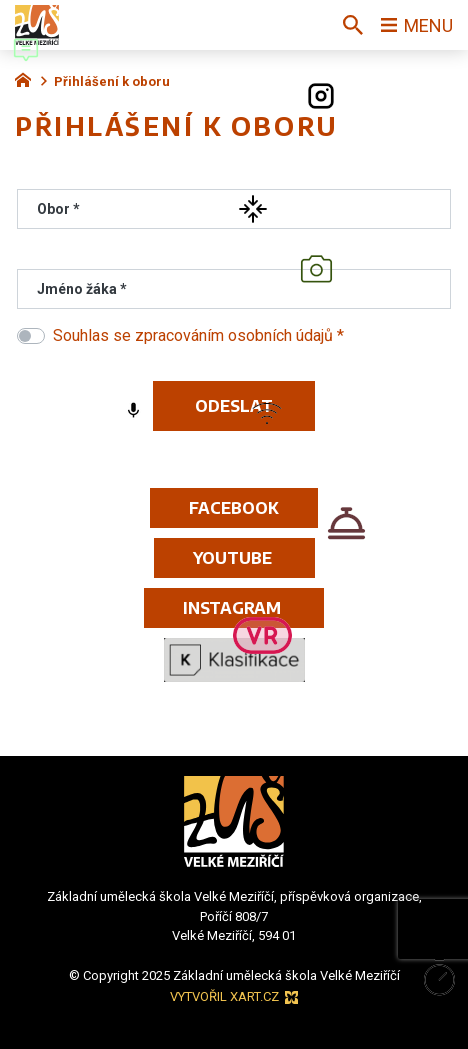  Describe the element at coordinates (316, 269) in the screenshot. I see `take a photo` at that location.